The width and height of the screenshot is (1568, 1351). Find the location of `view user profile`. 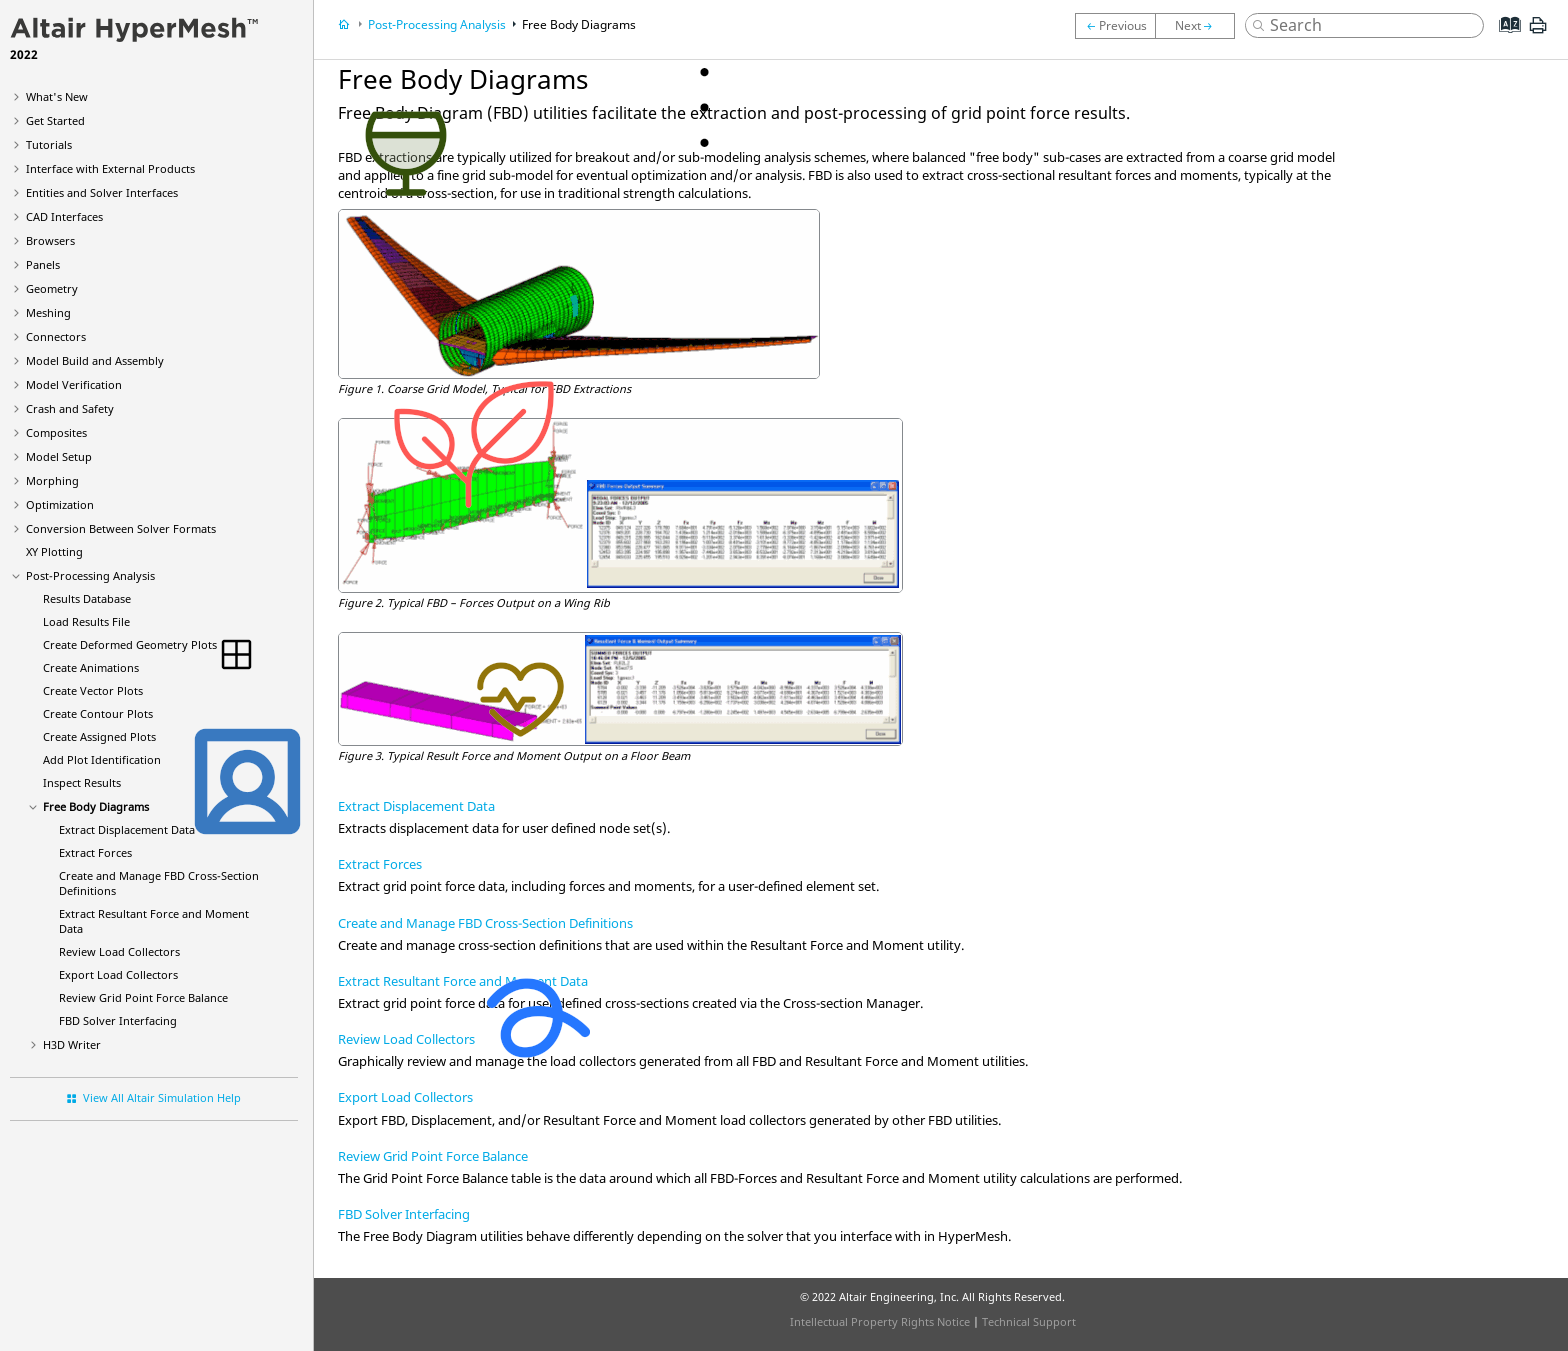

view user profile is located at coordinates (247, 781).